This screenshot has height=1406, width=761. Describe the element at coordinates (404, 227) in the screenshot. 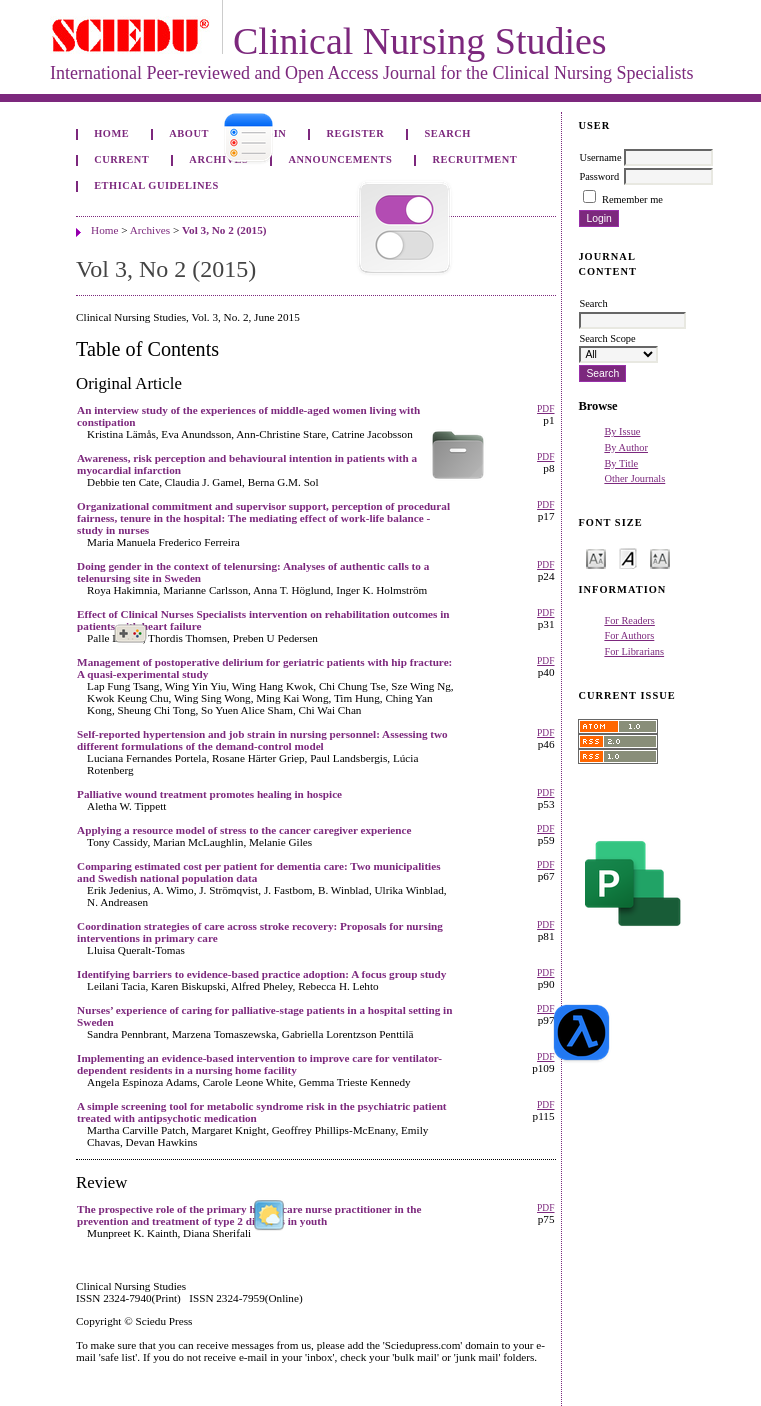

I see `open system settings or preferences` at that location.